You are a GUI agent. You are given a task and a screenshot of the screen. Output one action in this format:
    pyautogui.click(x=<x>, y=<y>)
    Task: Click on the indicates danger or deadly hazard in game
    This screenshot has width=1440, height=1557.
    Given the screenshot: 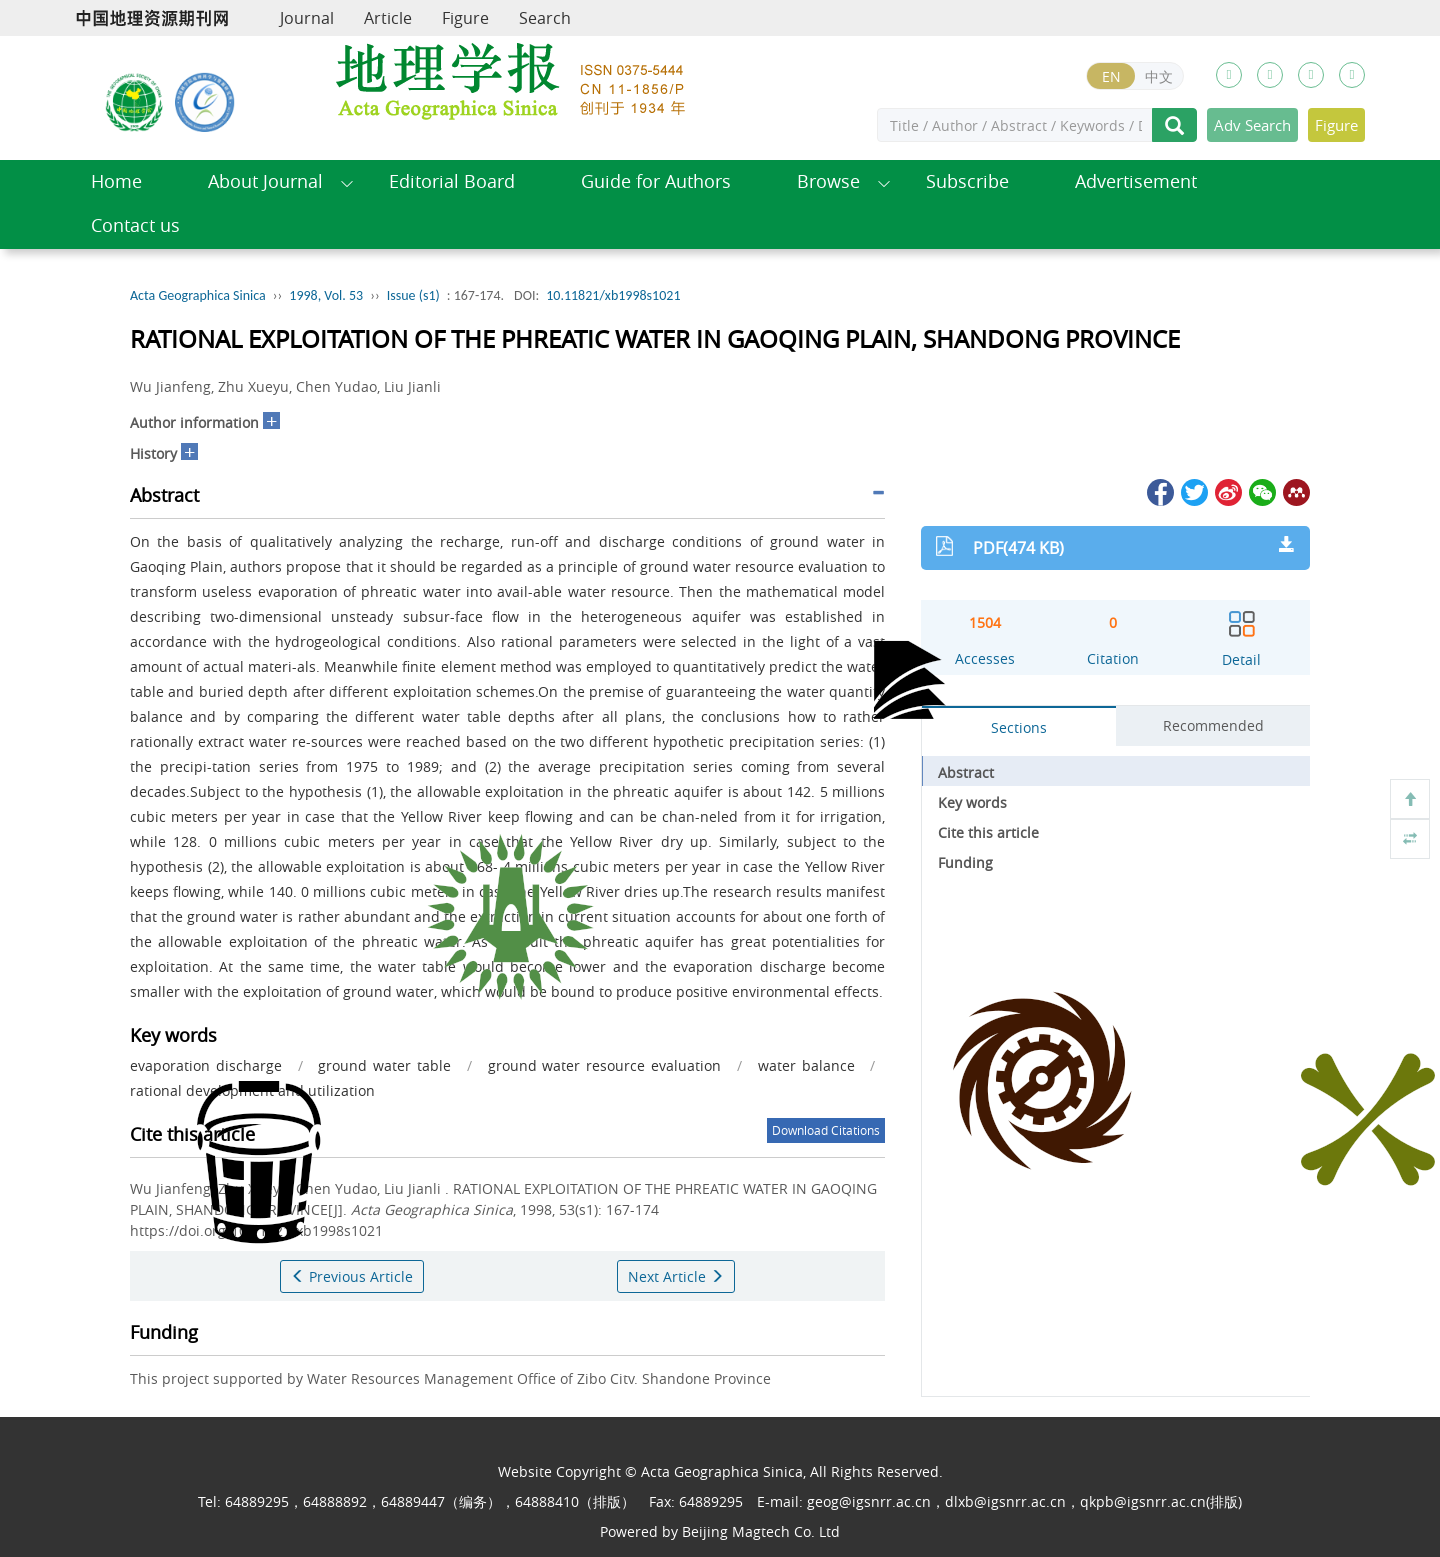 What is the action you would take?
    pyautogui.click(x=1367, y=1119)
    